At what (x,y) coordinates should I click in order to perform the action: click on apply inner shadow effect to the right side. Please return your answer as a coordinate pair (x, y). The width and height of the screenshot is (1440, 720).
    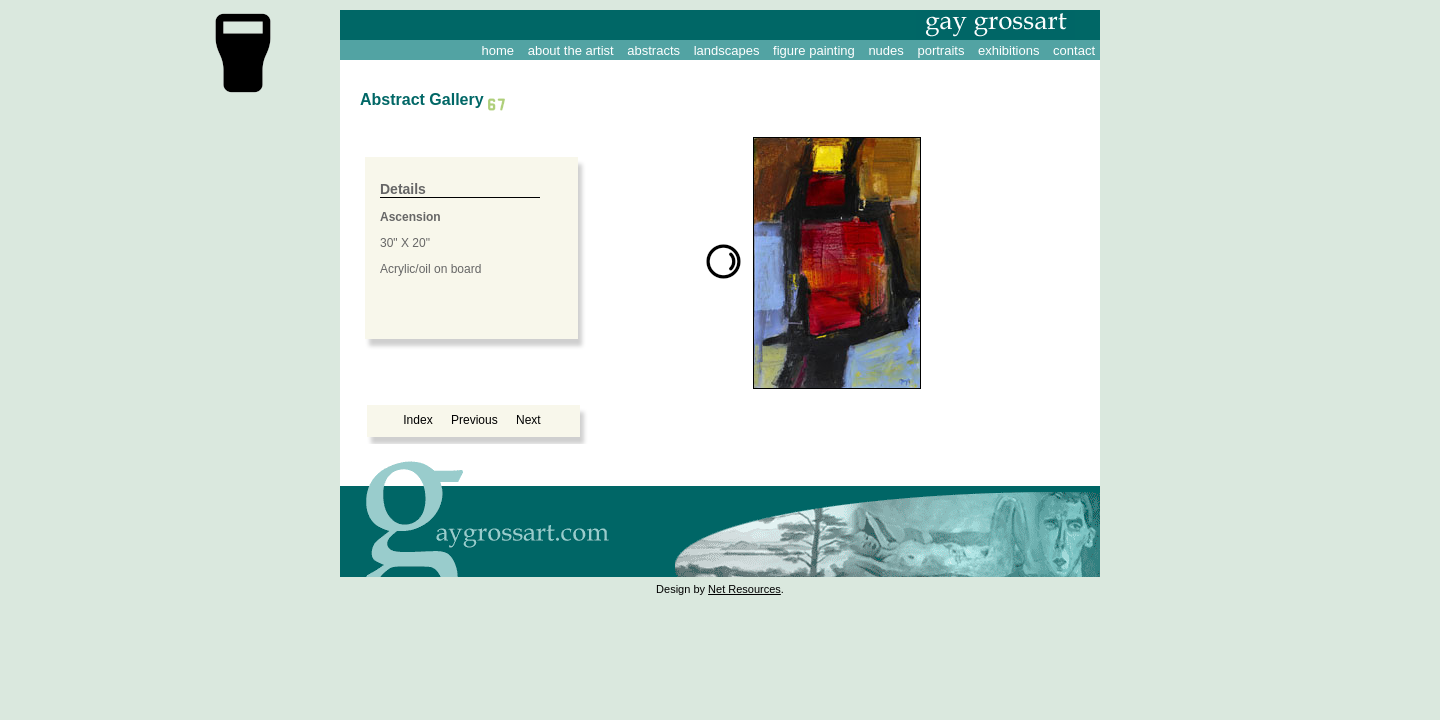
    Looking at the image, I should click on (723, 261).